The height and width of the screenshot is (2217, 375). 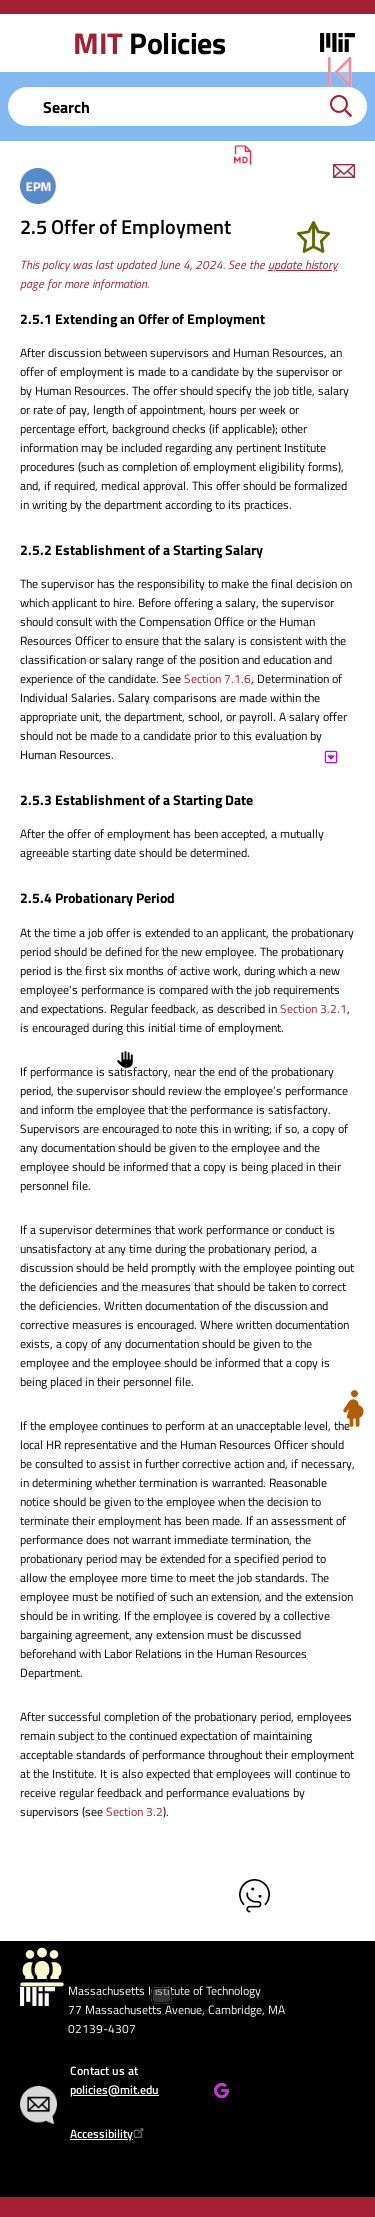 What do you see at coordinates (313, 238) in the screenshot?
I see `indicates a partial or half-star rating` at bounding box center [313, 238].